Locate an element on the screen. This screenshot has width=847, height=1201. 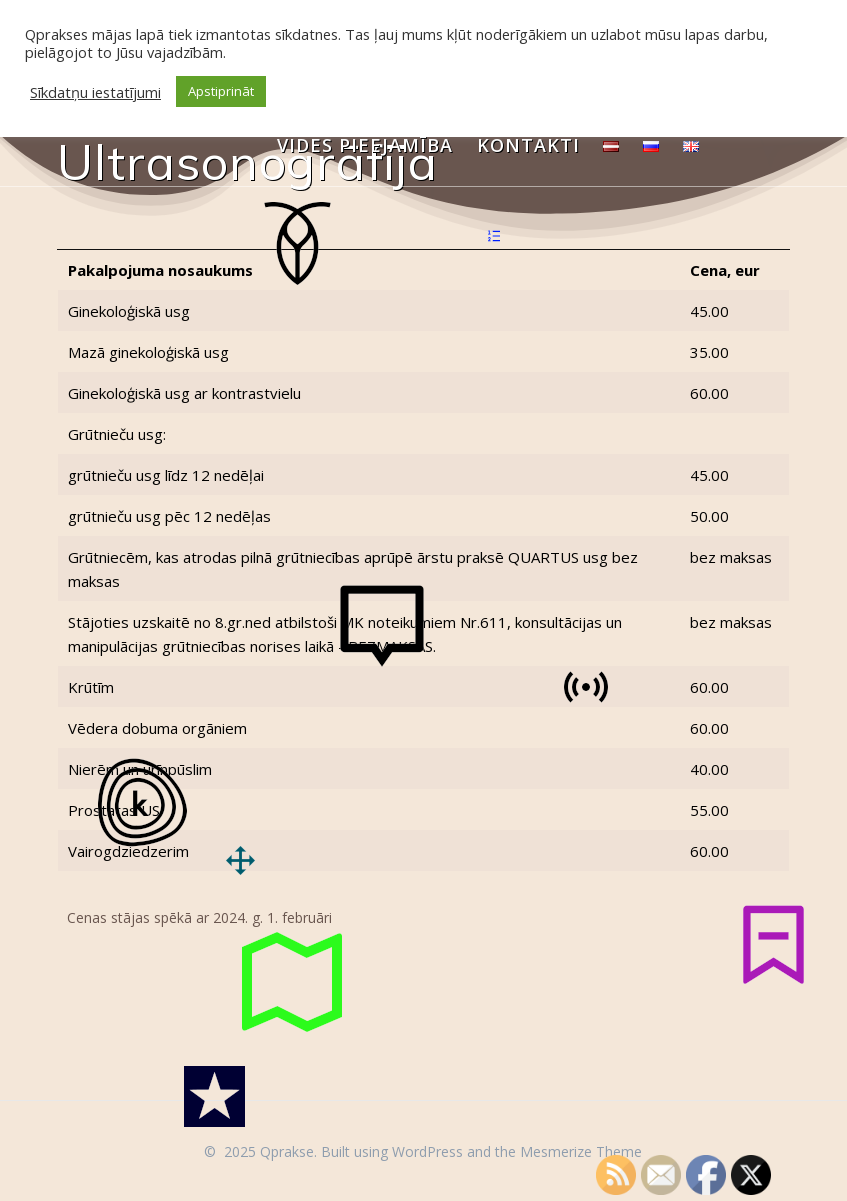
cockroach labs company logo is located at coordinates (297, 243).